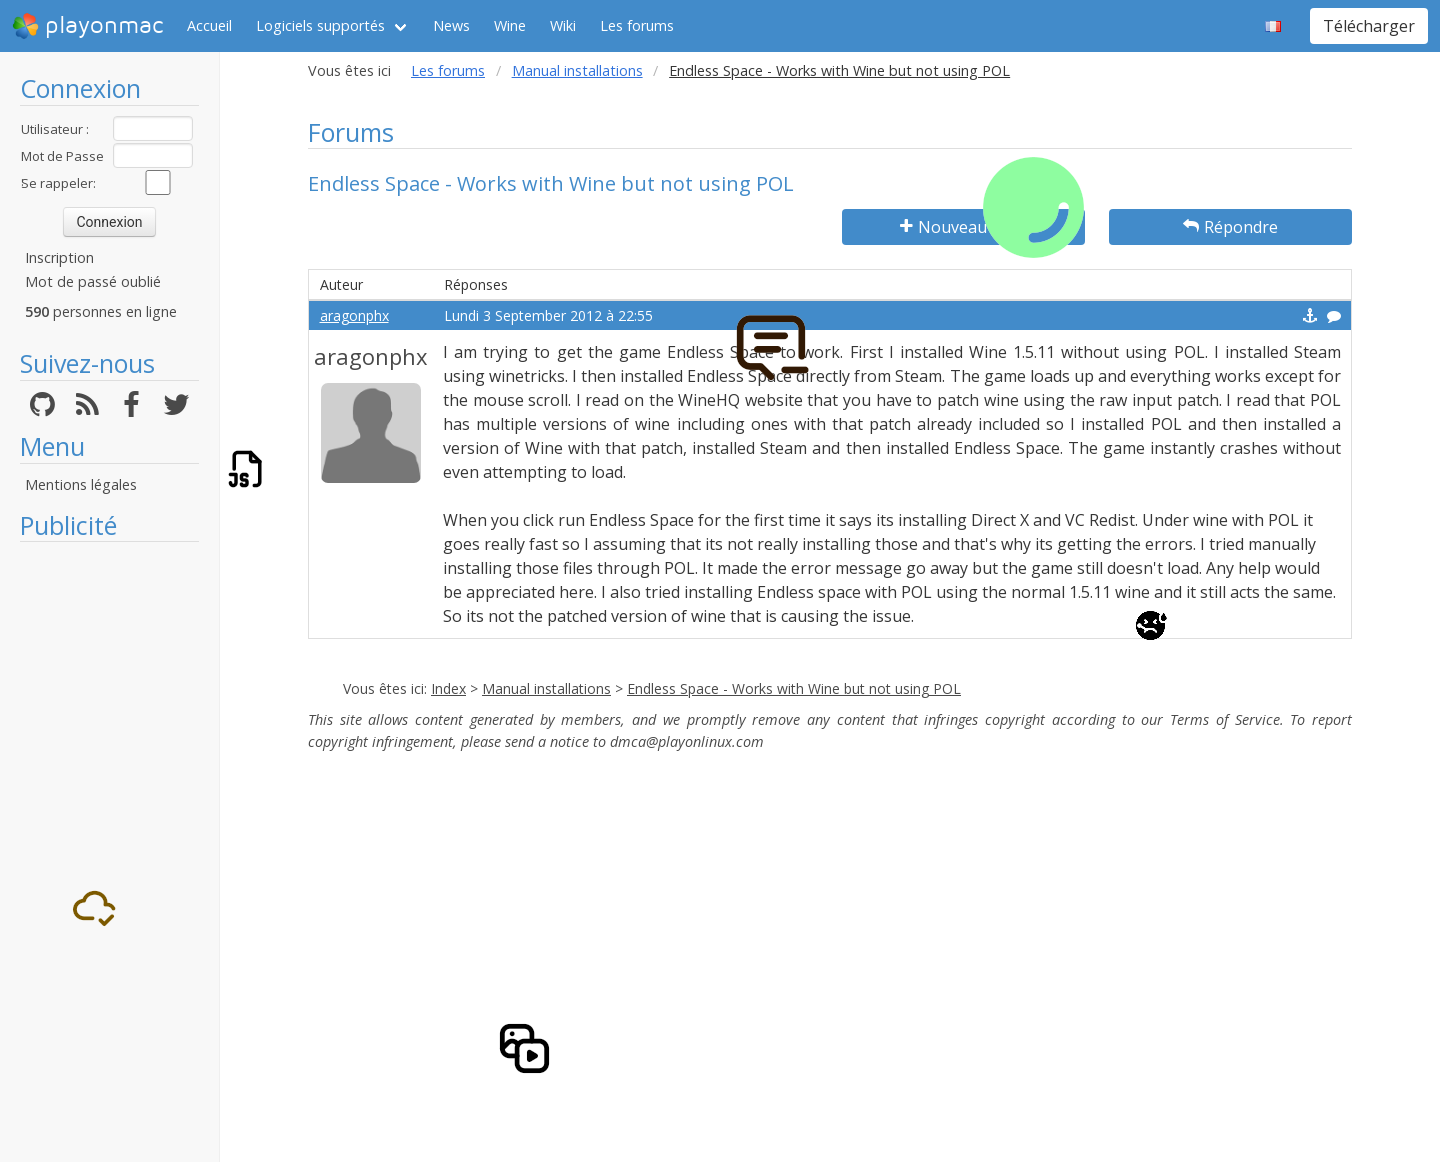 The image size is (1440, 1162). What do you see at coordinates (94, 906) in the screenshot?
I see `file successfully uploaded to cloud storage` at bounding box center [94, 906].